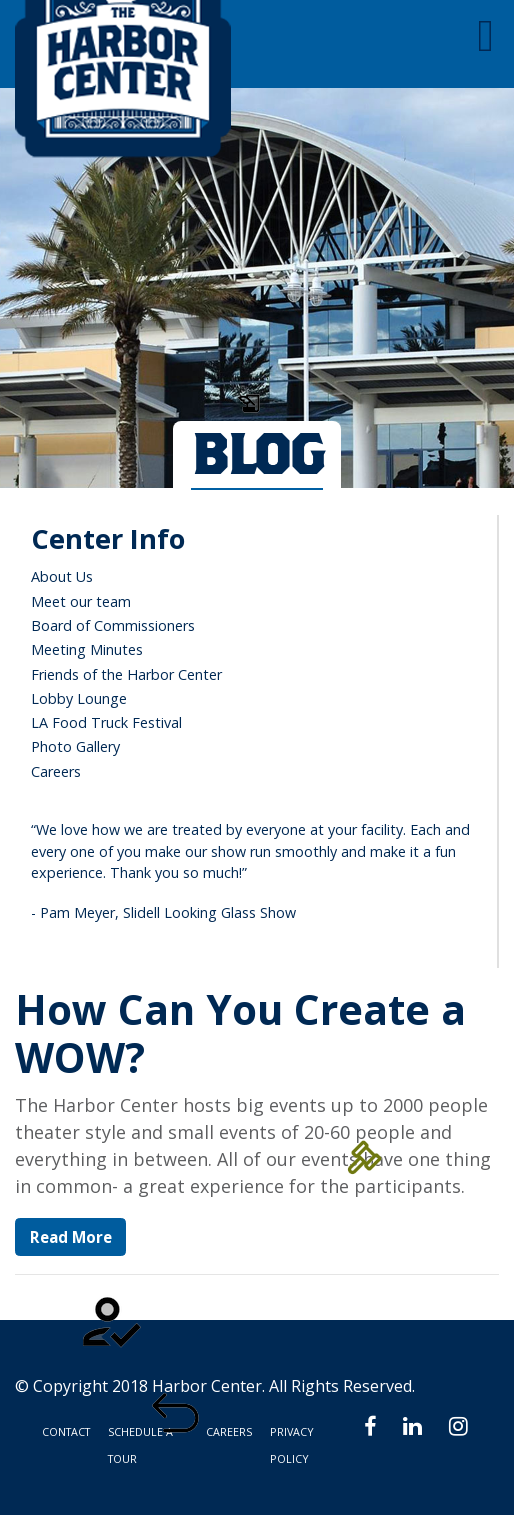  Describe the element at coordinates (249, 403) in the screenshot. I see `view document history or revisions` at that location.